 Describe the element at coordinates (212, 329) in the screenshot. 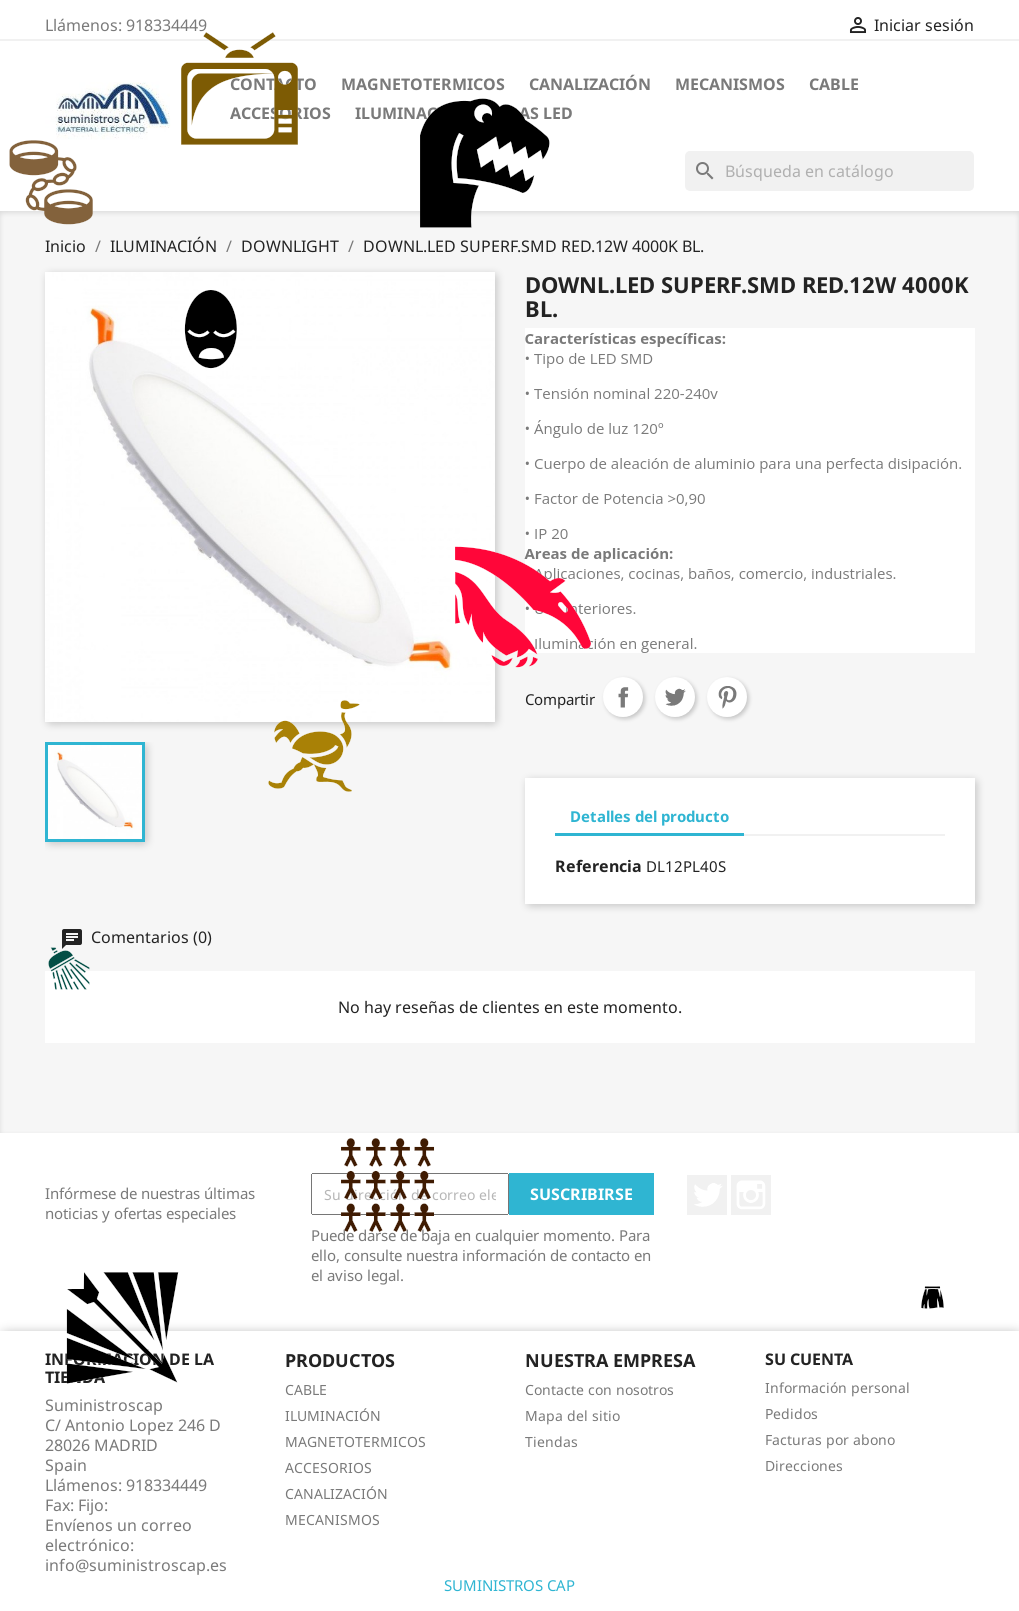

I see `indicates a sleepy or drowsy character state` at that location.